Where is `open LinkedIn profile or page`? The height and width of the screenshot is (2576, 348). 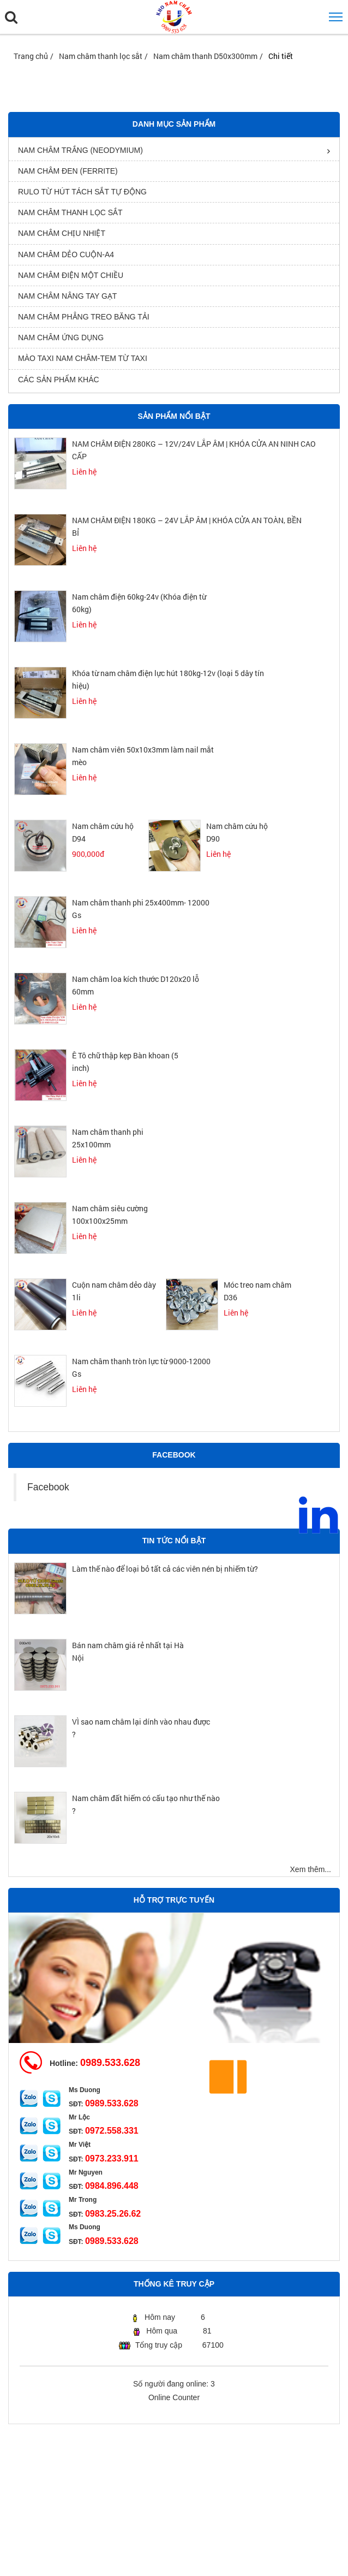 open LinkedIn profile or page is located at coordinates (317, 1515).